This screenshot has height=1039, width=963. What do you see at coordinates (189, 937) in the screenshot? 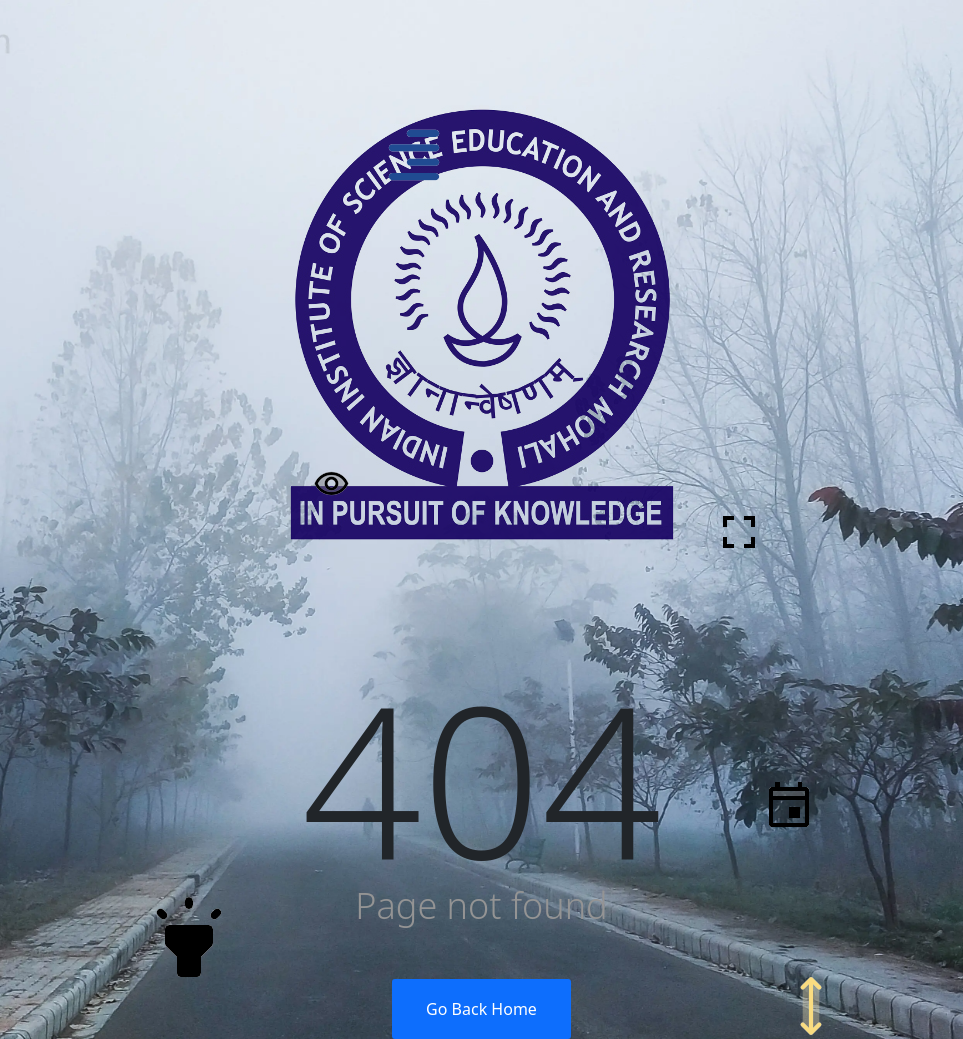
I see `highlight selected text` at bounding box center [189, 937].